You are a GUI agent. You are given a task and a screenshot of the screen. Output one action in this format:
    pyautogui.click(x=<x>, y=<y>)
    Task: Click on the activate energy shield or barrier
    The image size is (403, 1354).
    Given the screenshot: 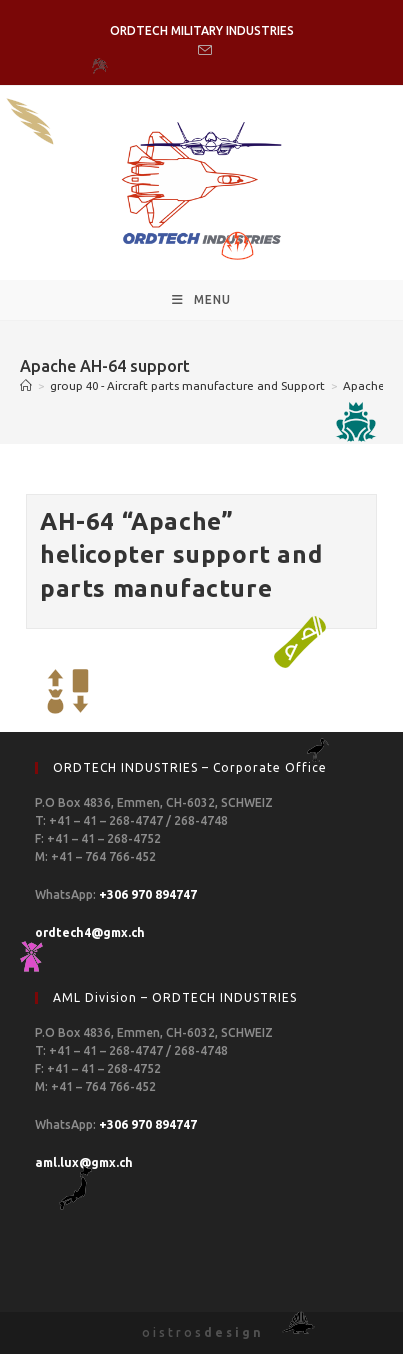 What is the action you would take?
    pyautogui.click(x=237, y=245)
    